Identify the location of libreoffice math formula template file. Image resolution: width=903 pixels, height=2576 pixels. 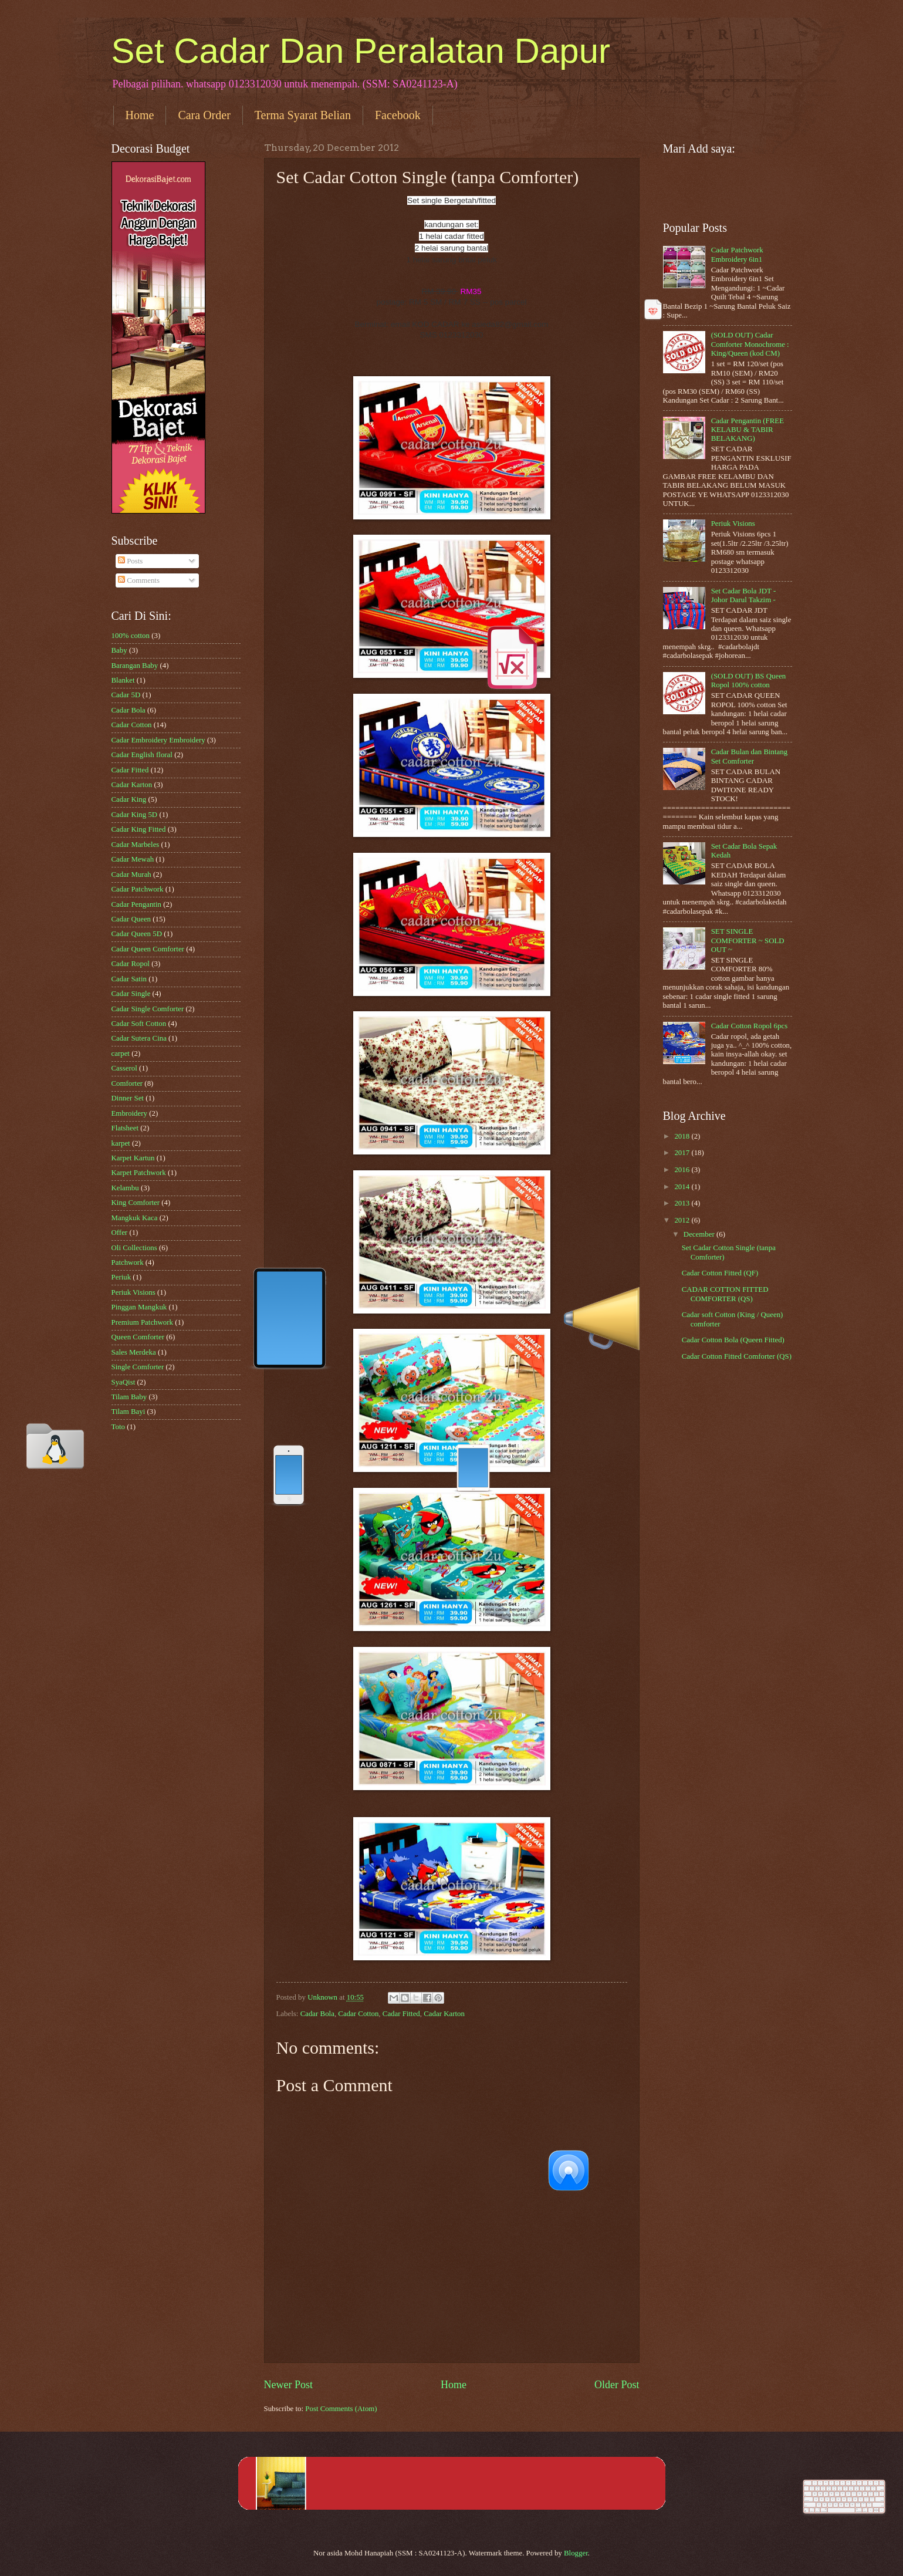
(512, 657).